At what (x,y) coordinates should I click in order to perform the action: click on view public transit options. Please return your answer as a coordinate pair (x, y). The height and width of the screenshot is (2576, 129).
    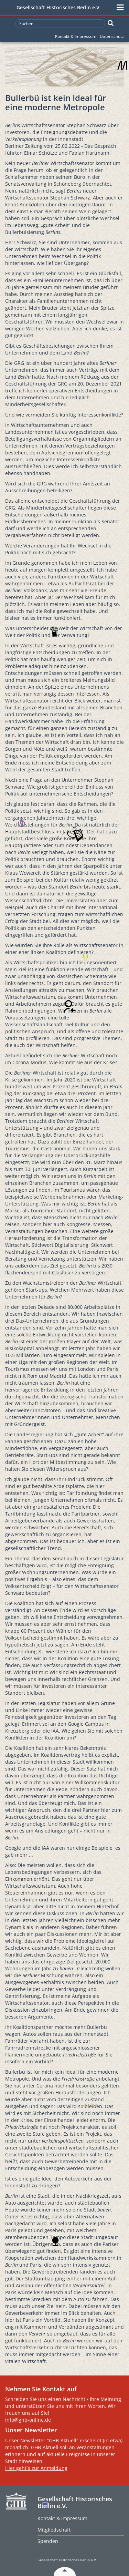
    Looking at the image, I should click on (45, 2505).